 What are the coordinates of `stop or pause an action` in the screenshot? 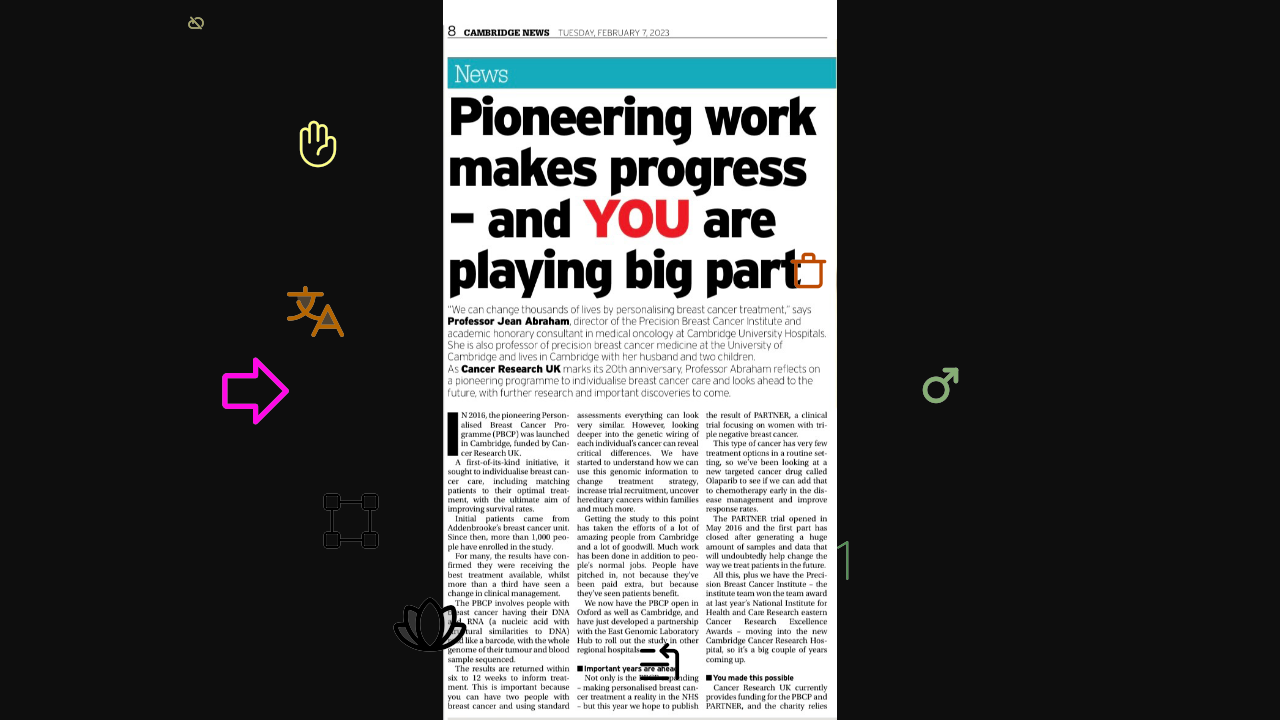 It's located at (318, 144).